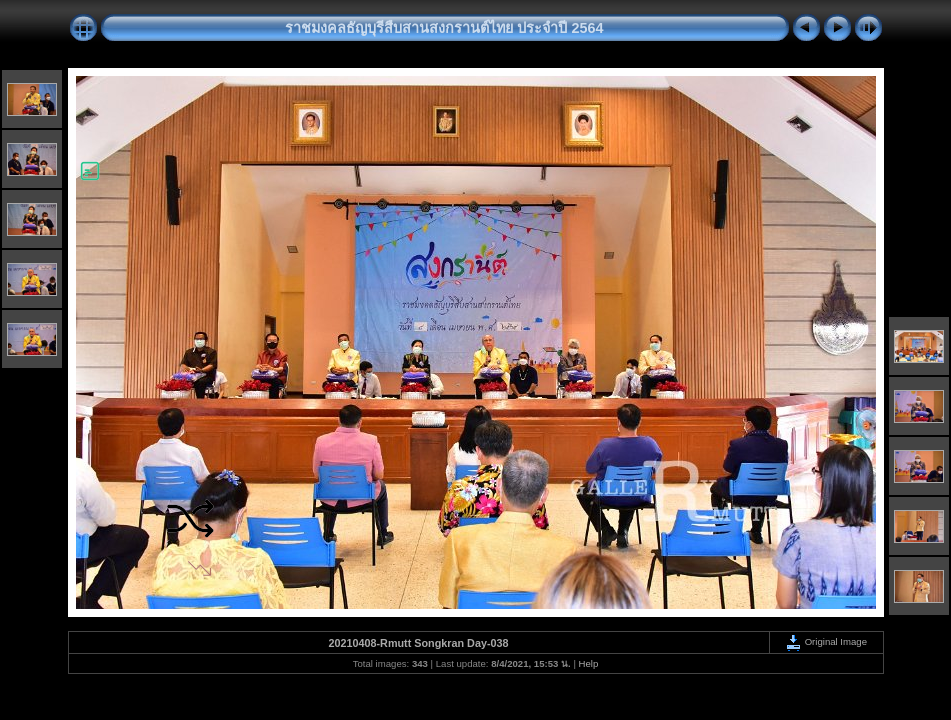 This screenshot has width=951, height=720. I want to click on shuffle playlist or queue, so click(189, 518).